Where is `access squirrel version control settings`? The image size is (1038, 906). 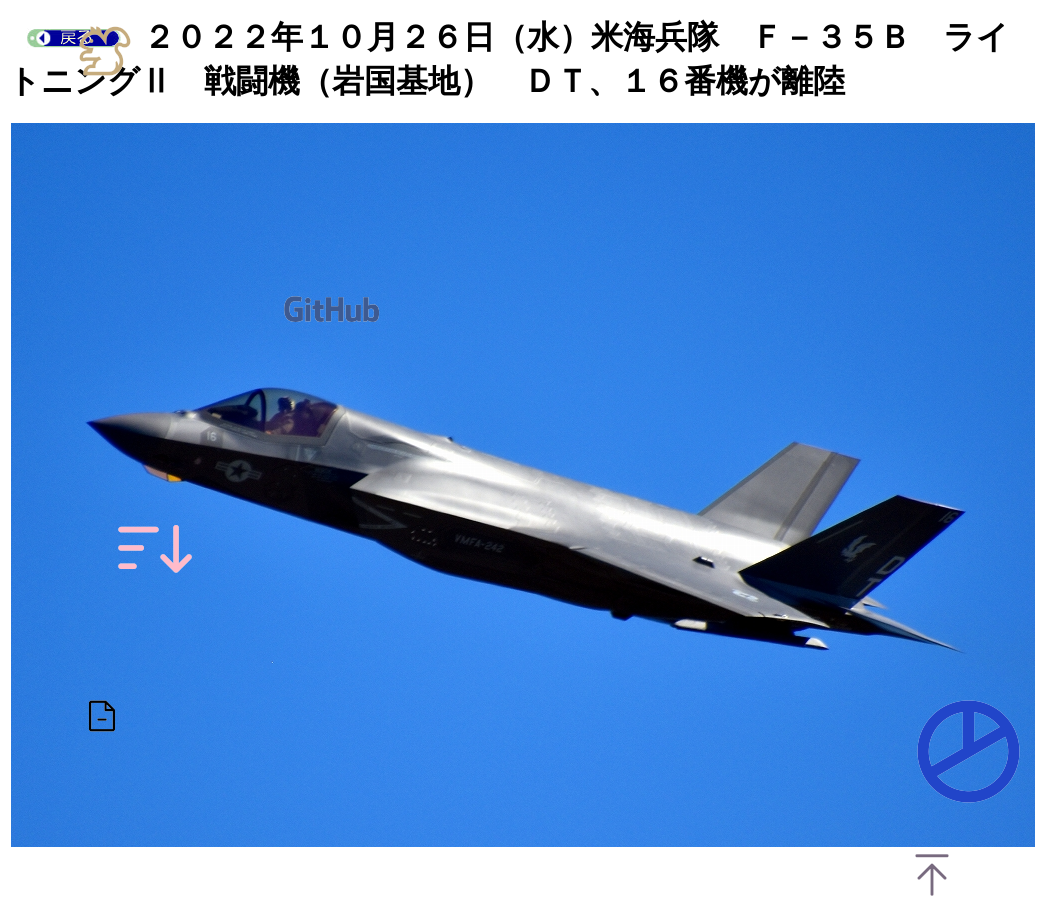
access squirrel version control settings is located at coordinates (105, 50).